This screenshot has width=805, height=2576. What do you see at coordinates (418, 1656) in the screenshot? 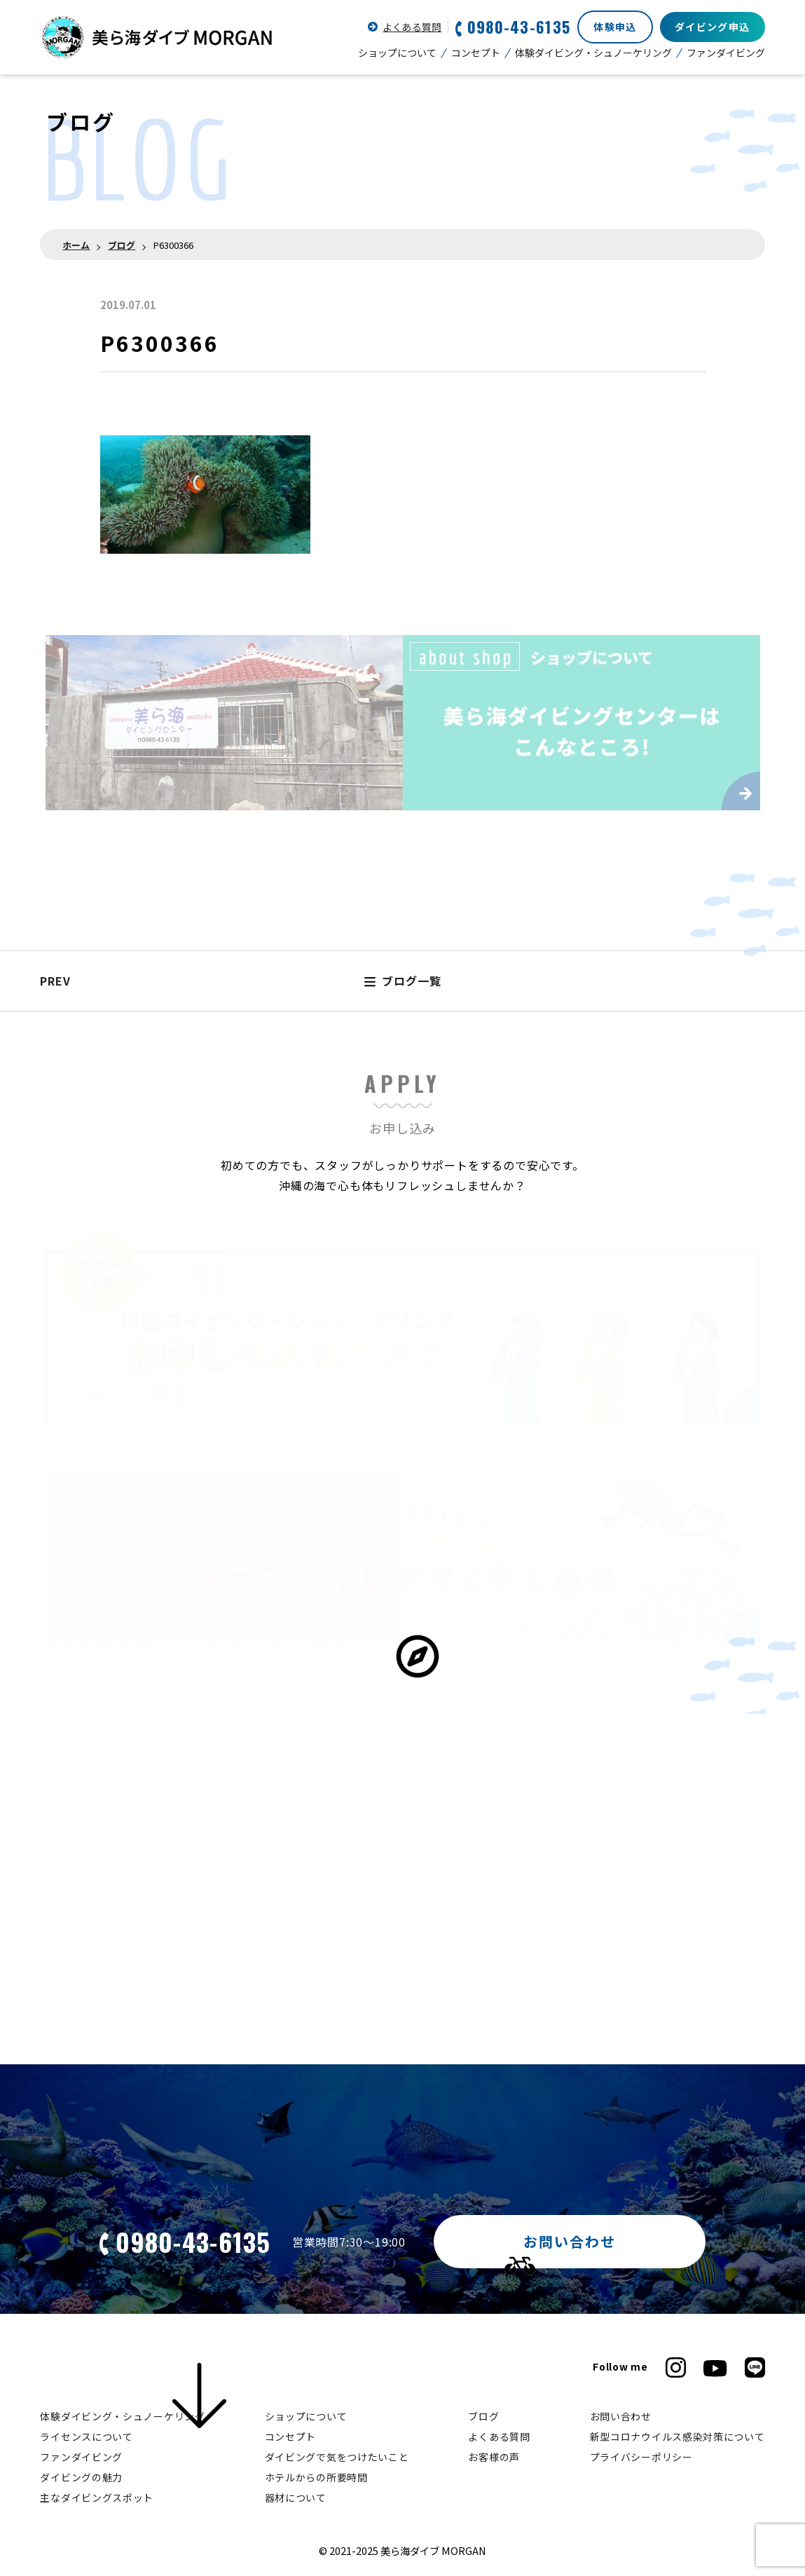
I see `open navigation or directions` at bounding box center [418, 1656].